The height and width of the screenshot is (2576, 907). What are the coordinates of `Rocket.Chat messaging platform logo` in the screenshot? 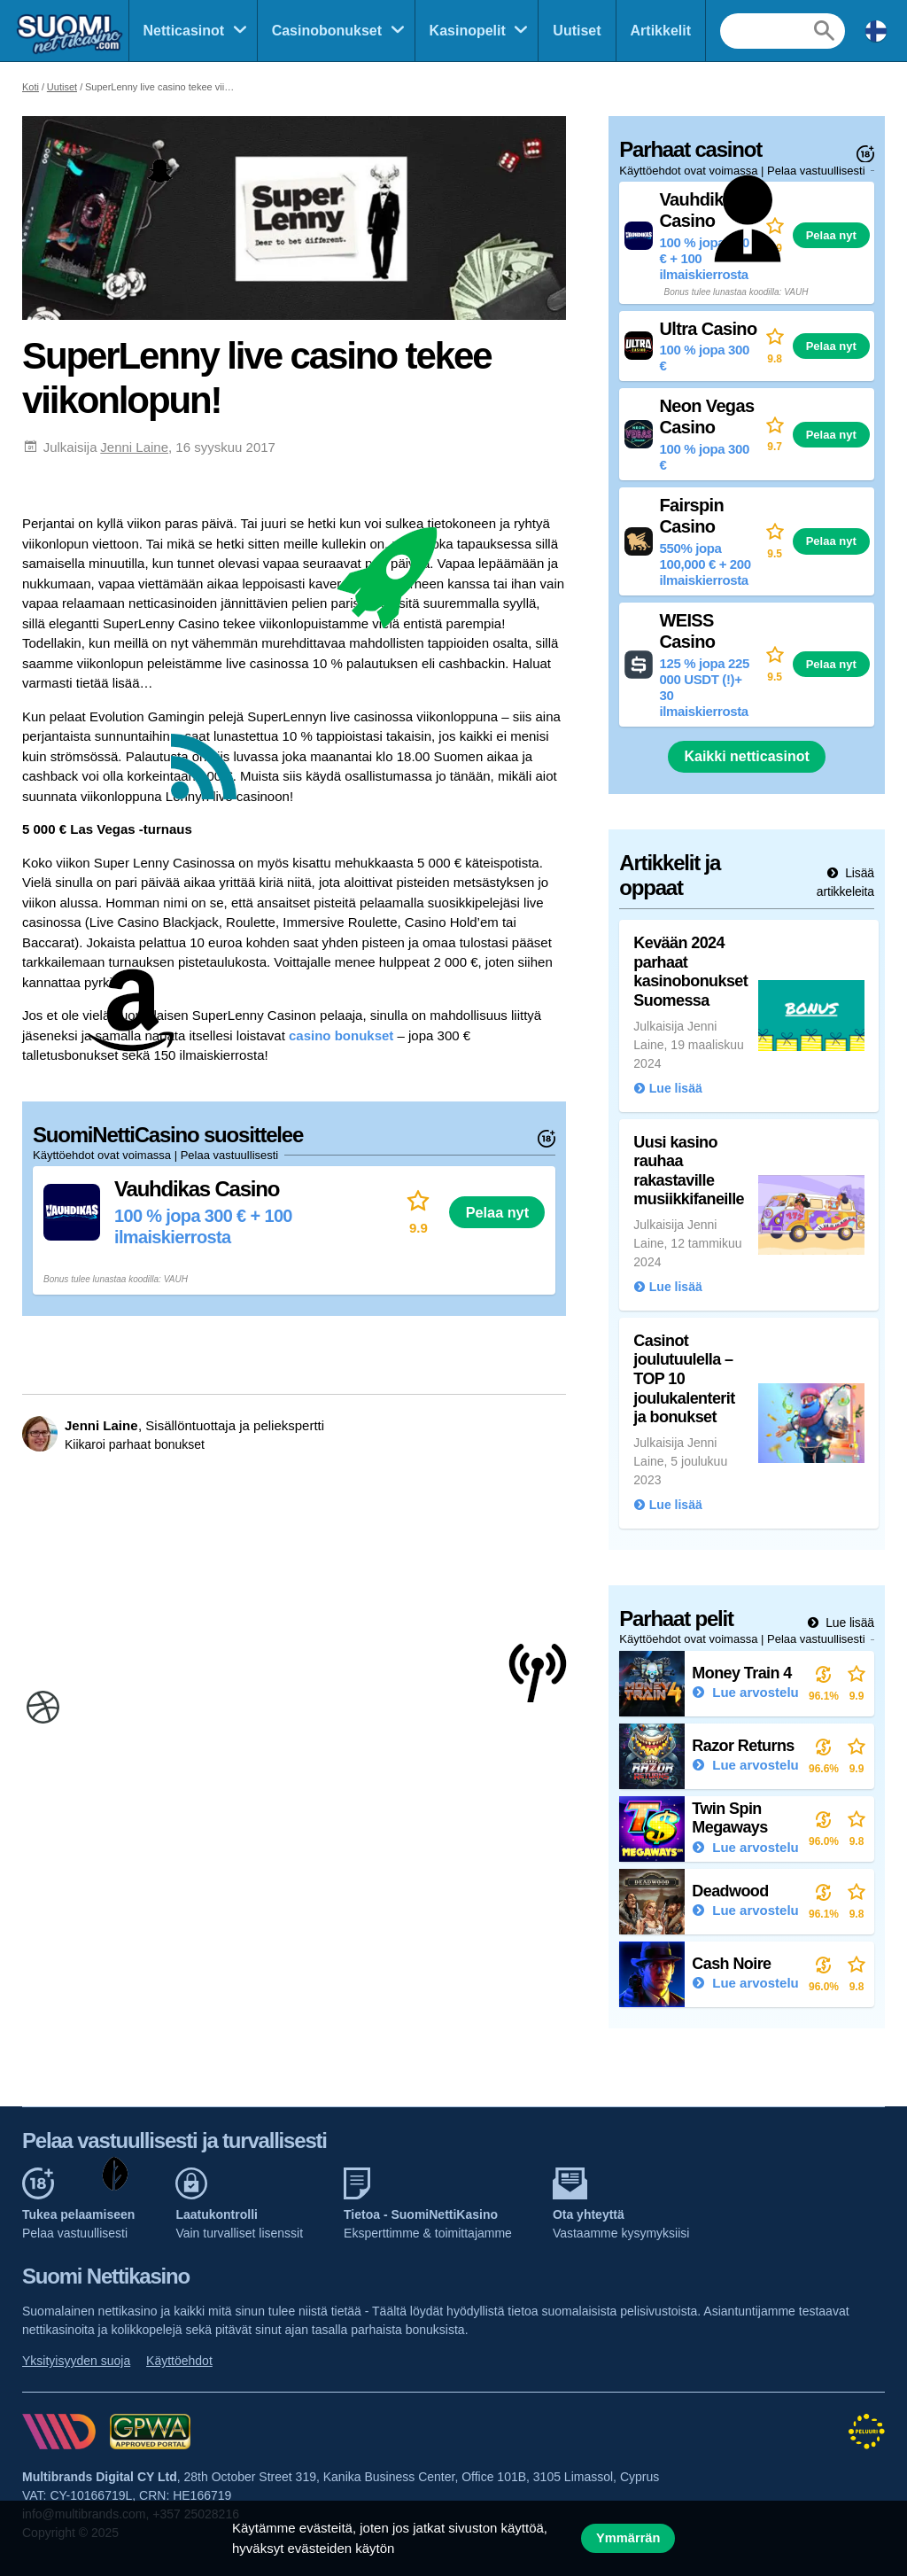 It's located at (387, 578).